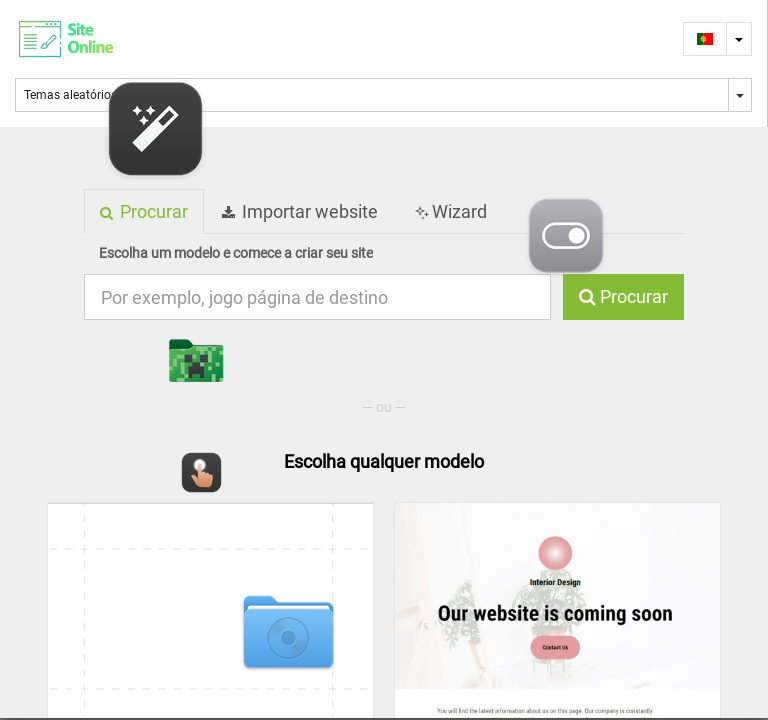 The height and width of the screenshot is (720, 768). Describe the element at coordinates (155, 130) in the screenshot. I see `access visual effects and animation settings` at that location.